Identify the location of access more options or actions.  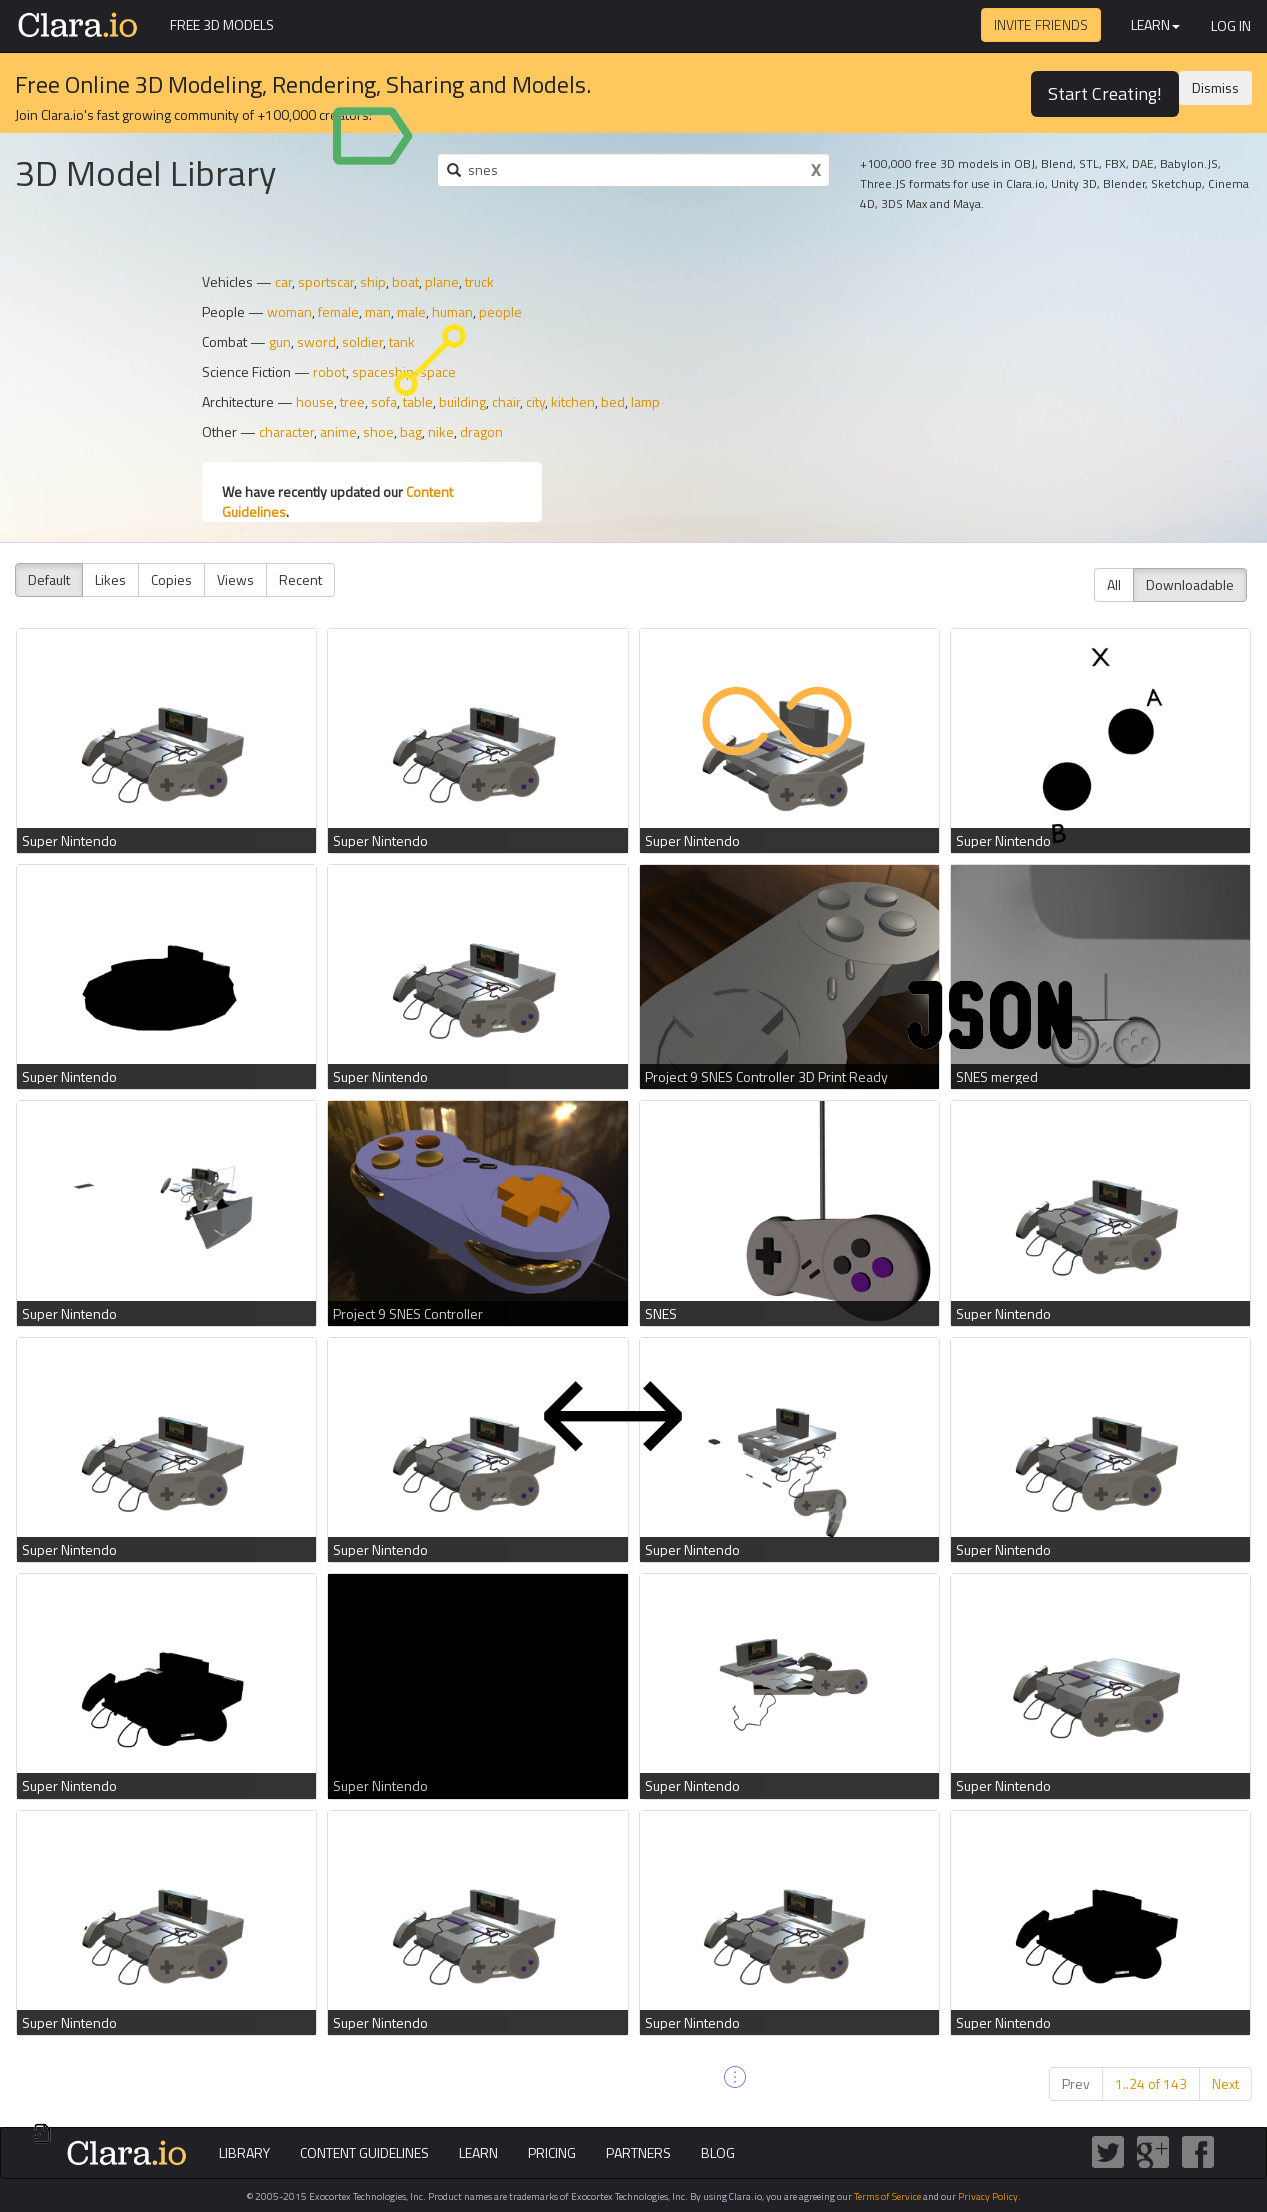
(735, 2077).